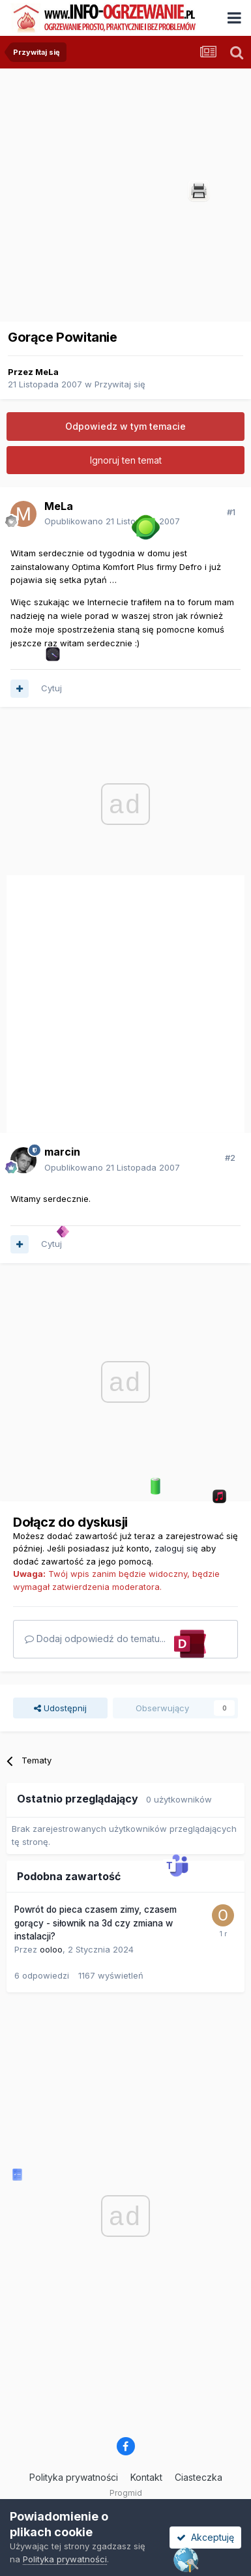 Image resolution: width=251 pixels, height=2576 pixels. What do you see at coordinates (17, 2174) in the screenshot?
I see `open the to-do list app` at bounding box center [17, 2174].